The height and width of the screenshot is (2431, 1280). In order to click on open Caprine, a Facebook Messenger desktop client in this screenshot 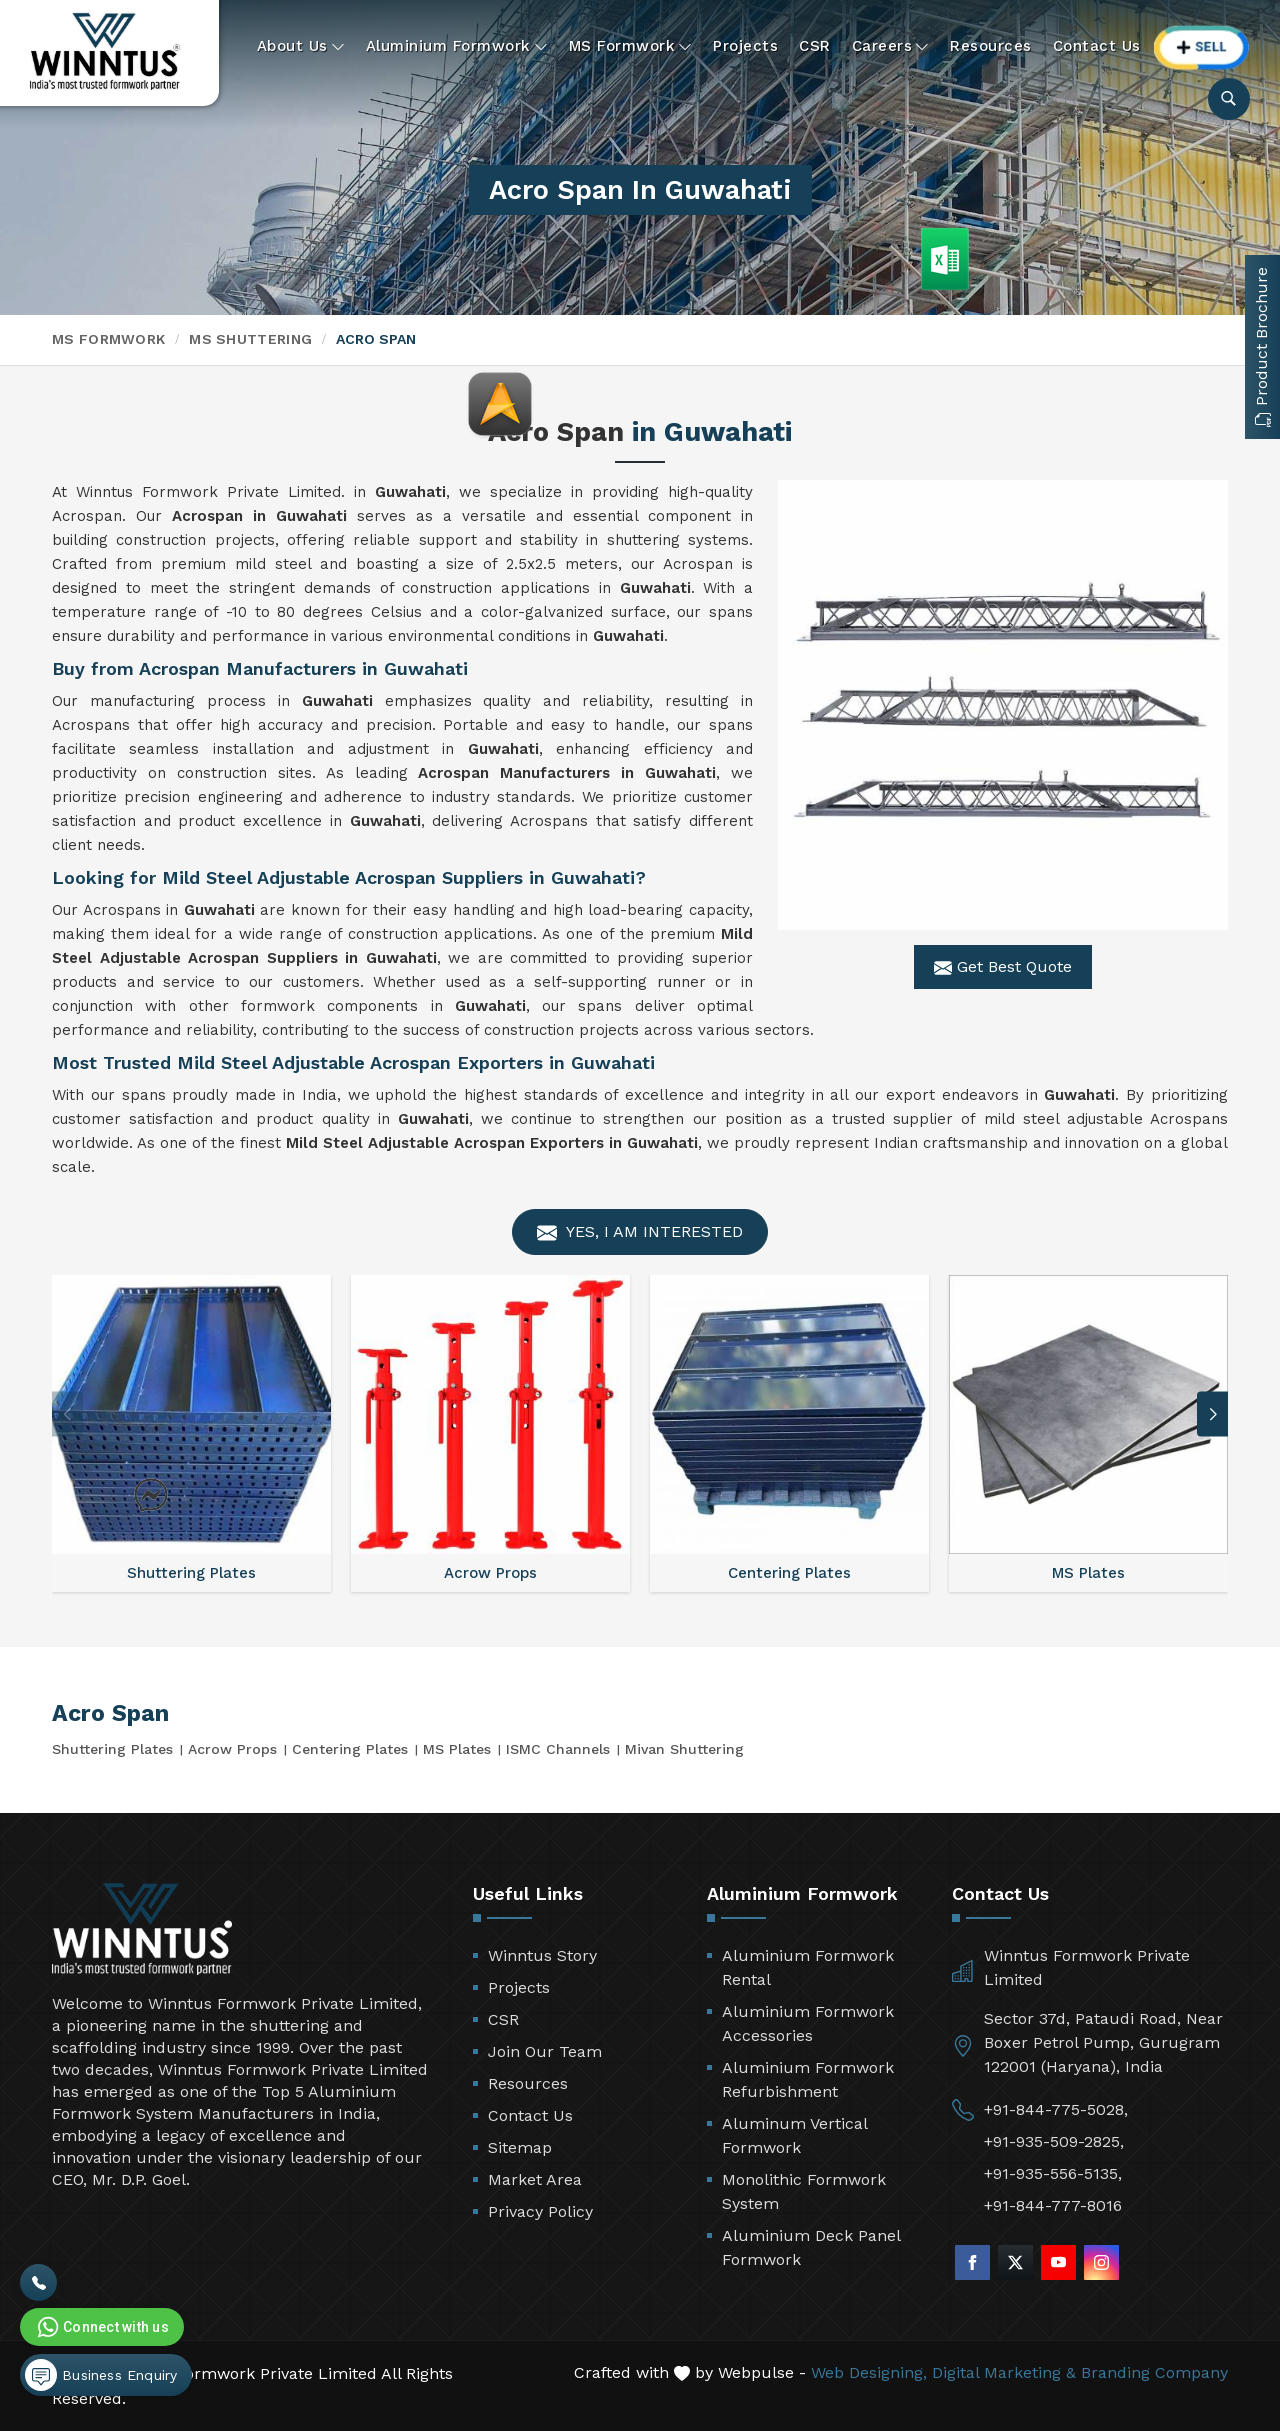, I will do `click(151, 1495)`.